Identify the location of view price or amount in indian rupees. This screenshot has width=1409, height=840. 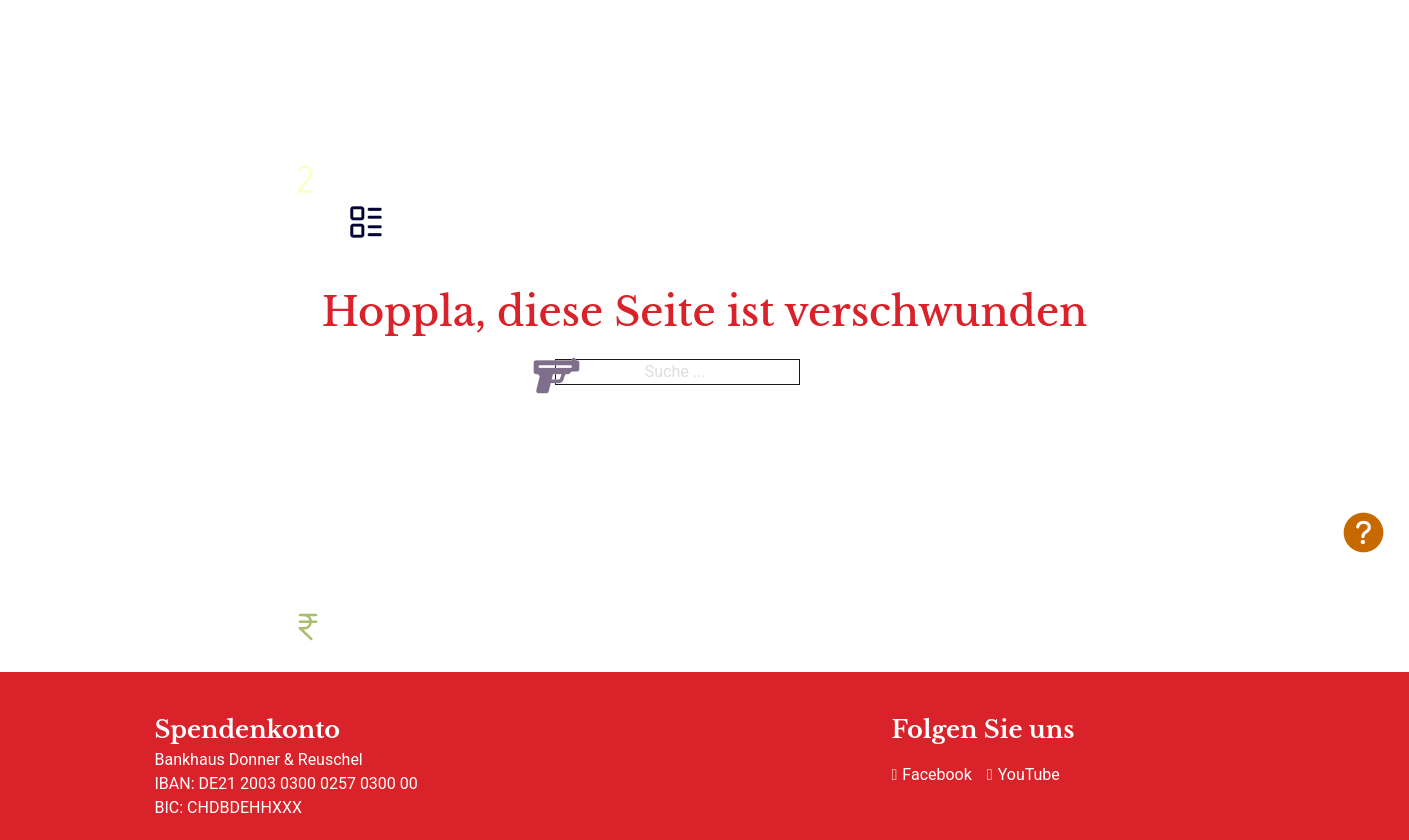
(308, 627).